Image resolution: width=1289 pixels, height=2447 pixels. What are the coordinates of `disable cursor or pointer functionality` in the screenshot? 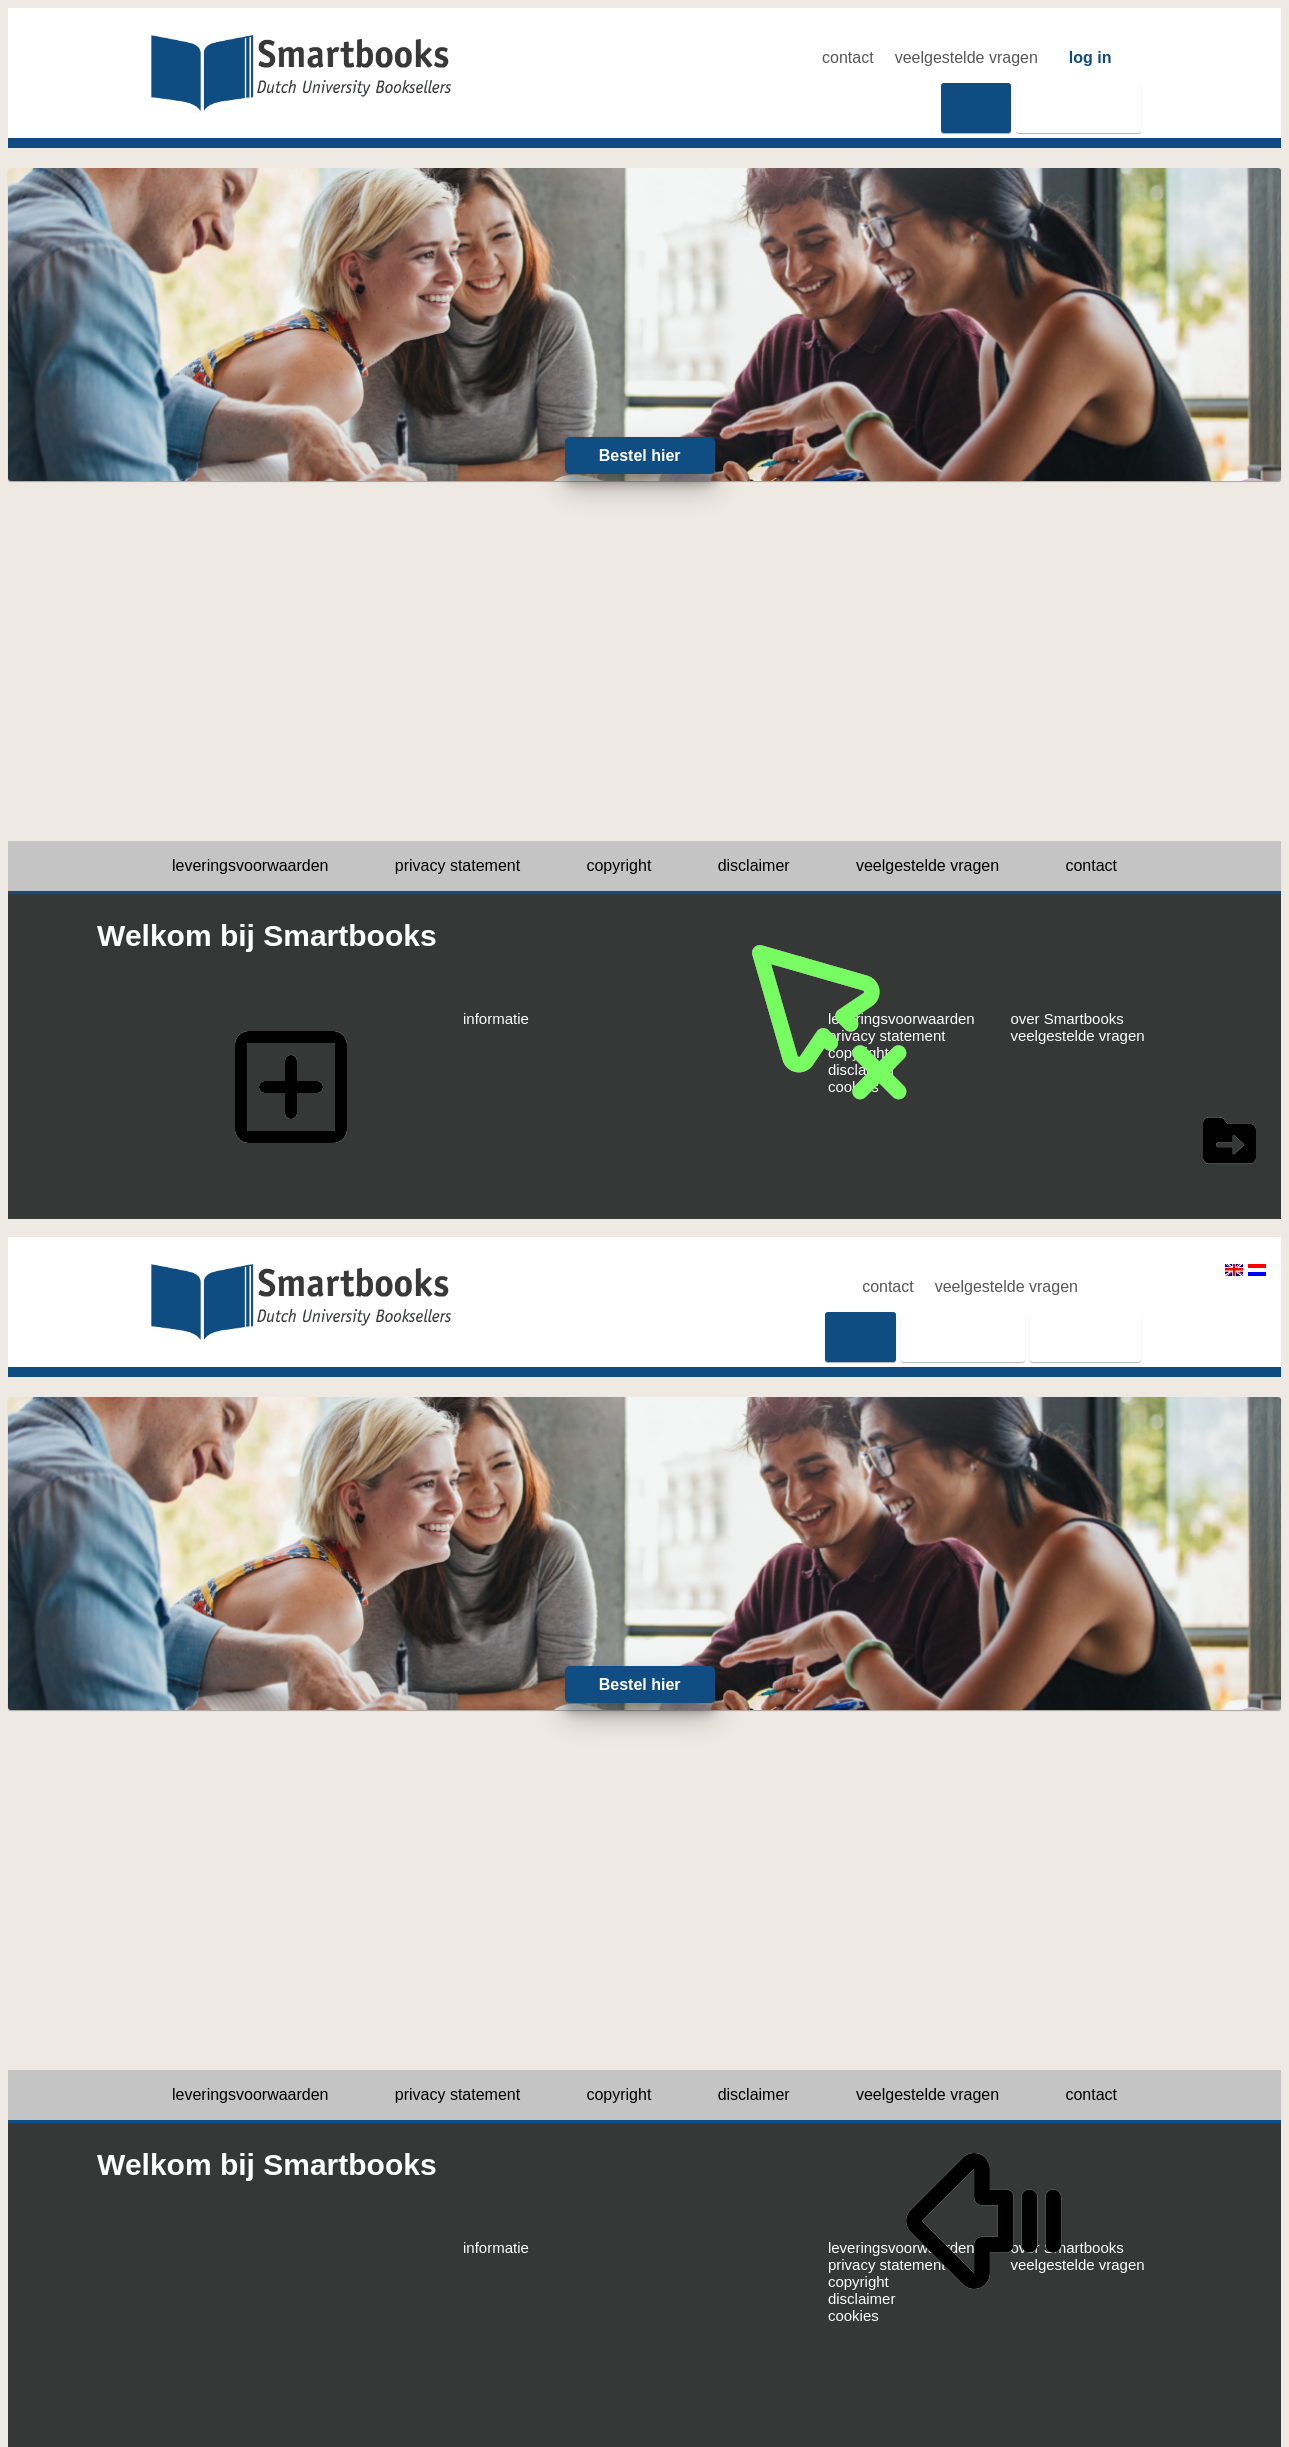 It's located at (821, 1014).